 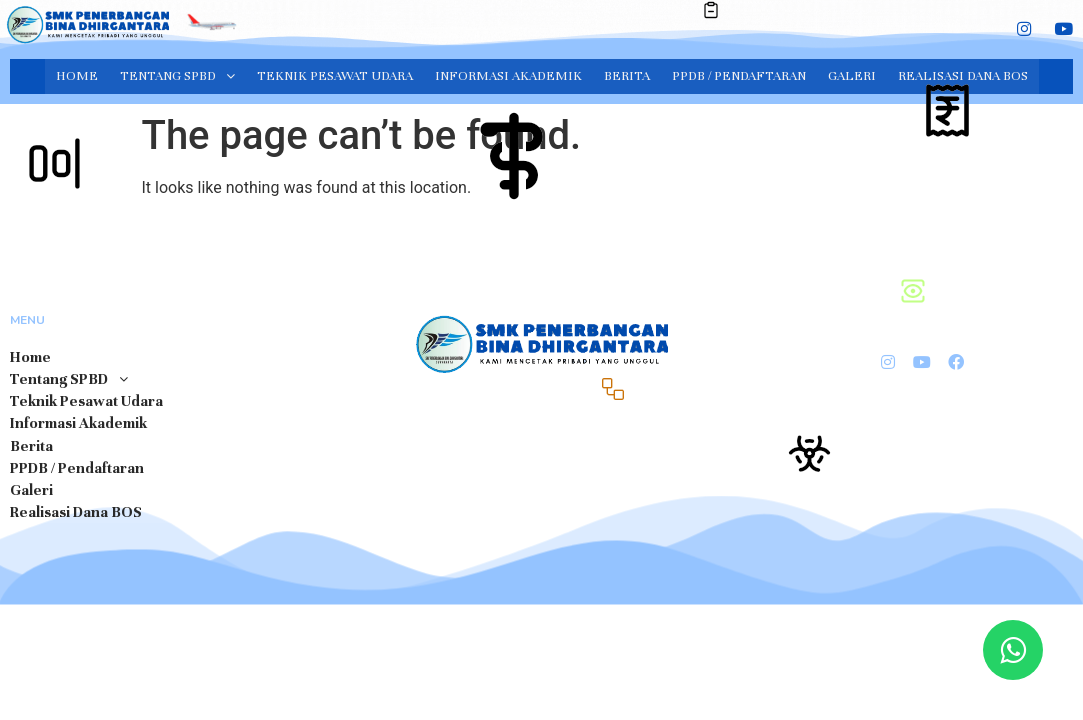 What do you see at coordinates (613, 389) in the screenshot?
I see `view or manage automated workflows` at bounding box center [613, 389].